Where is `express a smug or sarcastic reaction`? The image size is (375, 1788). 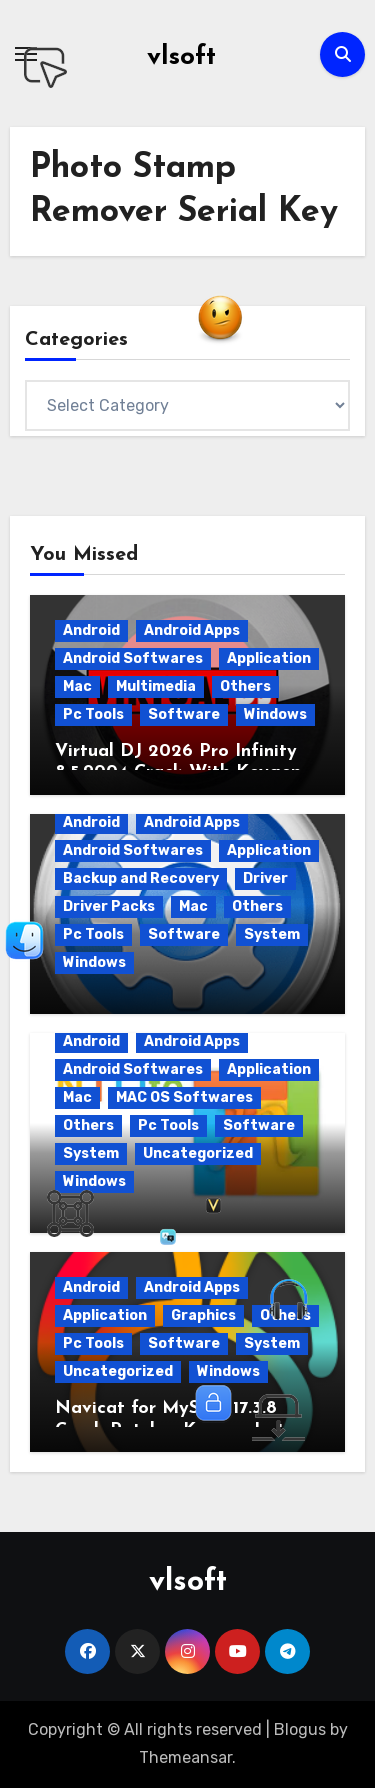
express a smug or sarcastic reaction is located at coordinates (220, 319).